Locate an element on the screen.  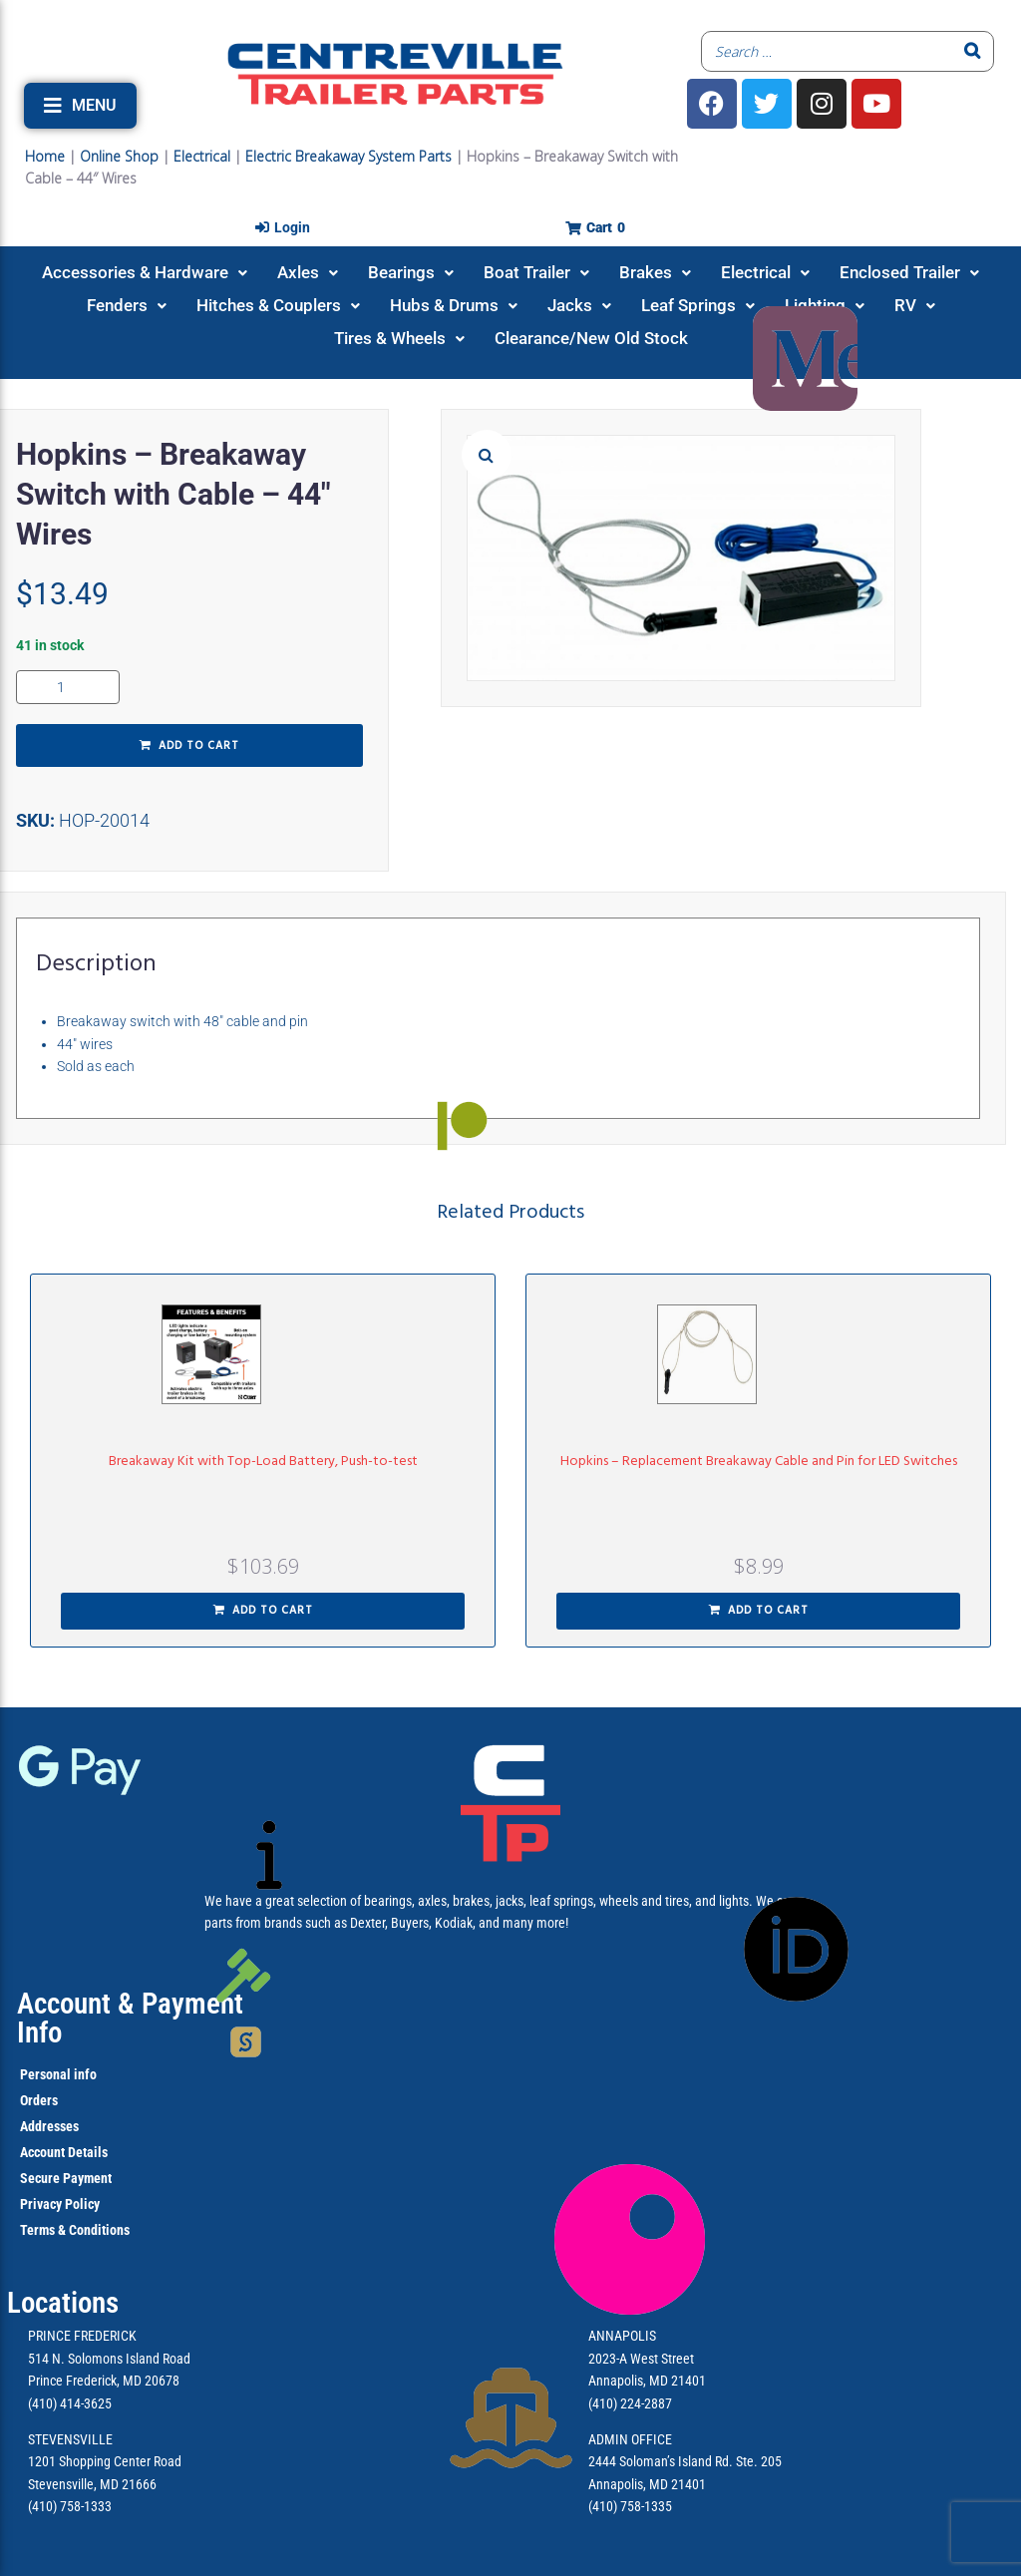
open the Medium app is located at coordinates (805, 358).